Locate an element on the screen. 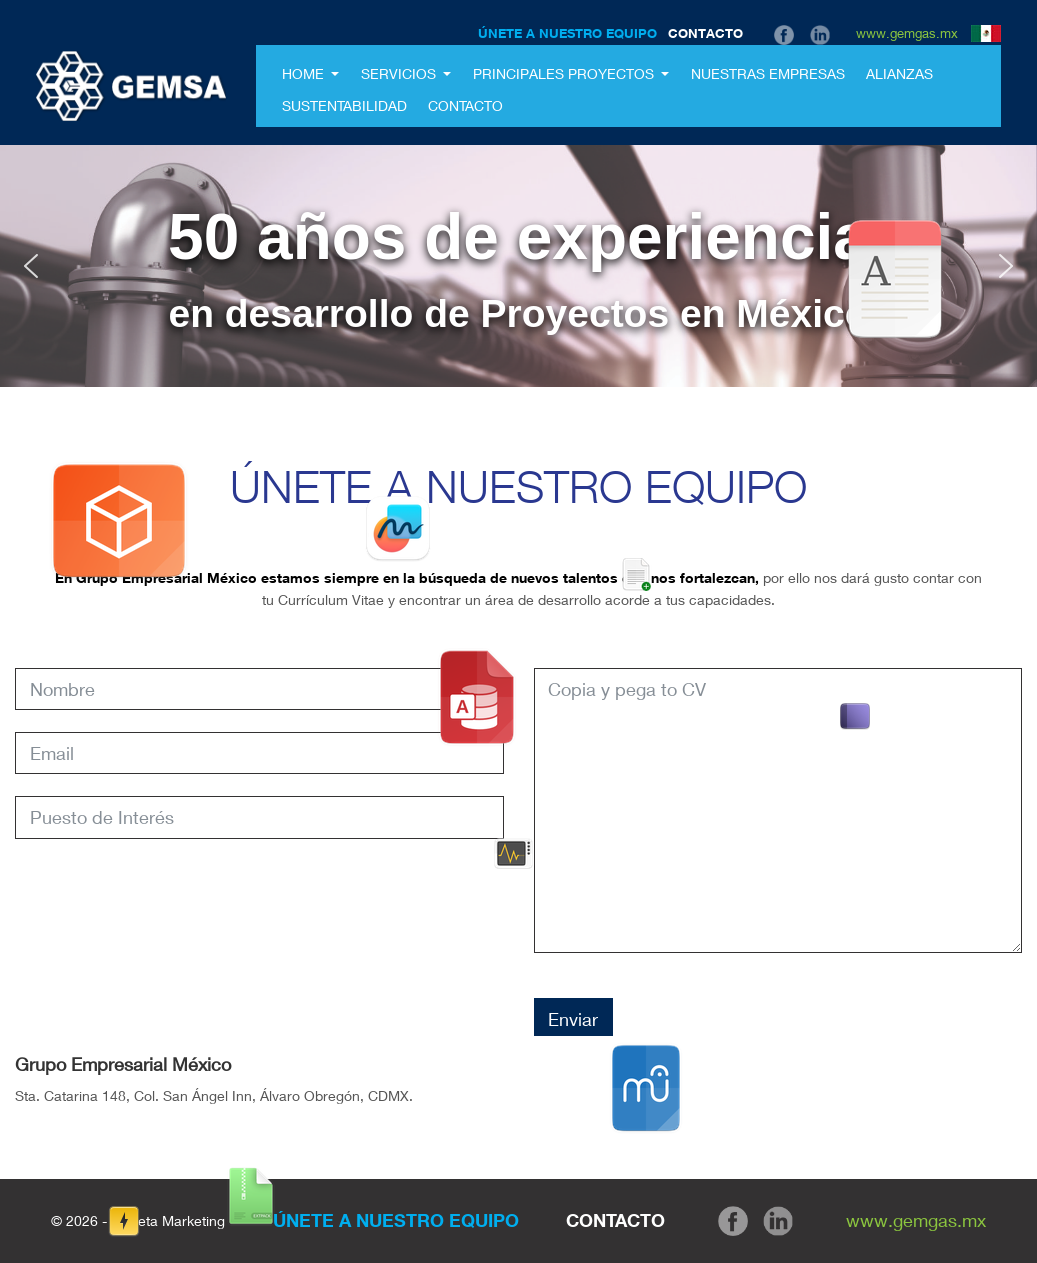 This screenshot has height=1263, width=1037. open the gnome books e-reader application is located at coordinates (895, 279).